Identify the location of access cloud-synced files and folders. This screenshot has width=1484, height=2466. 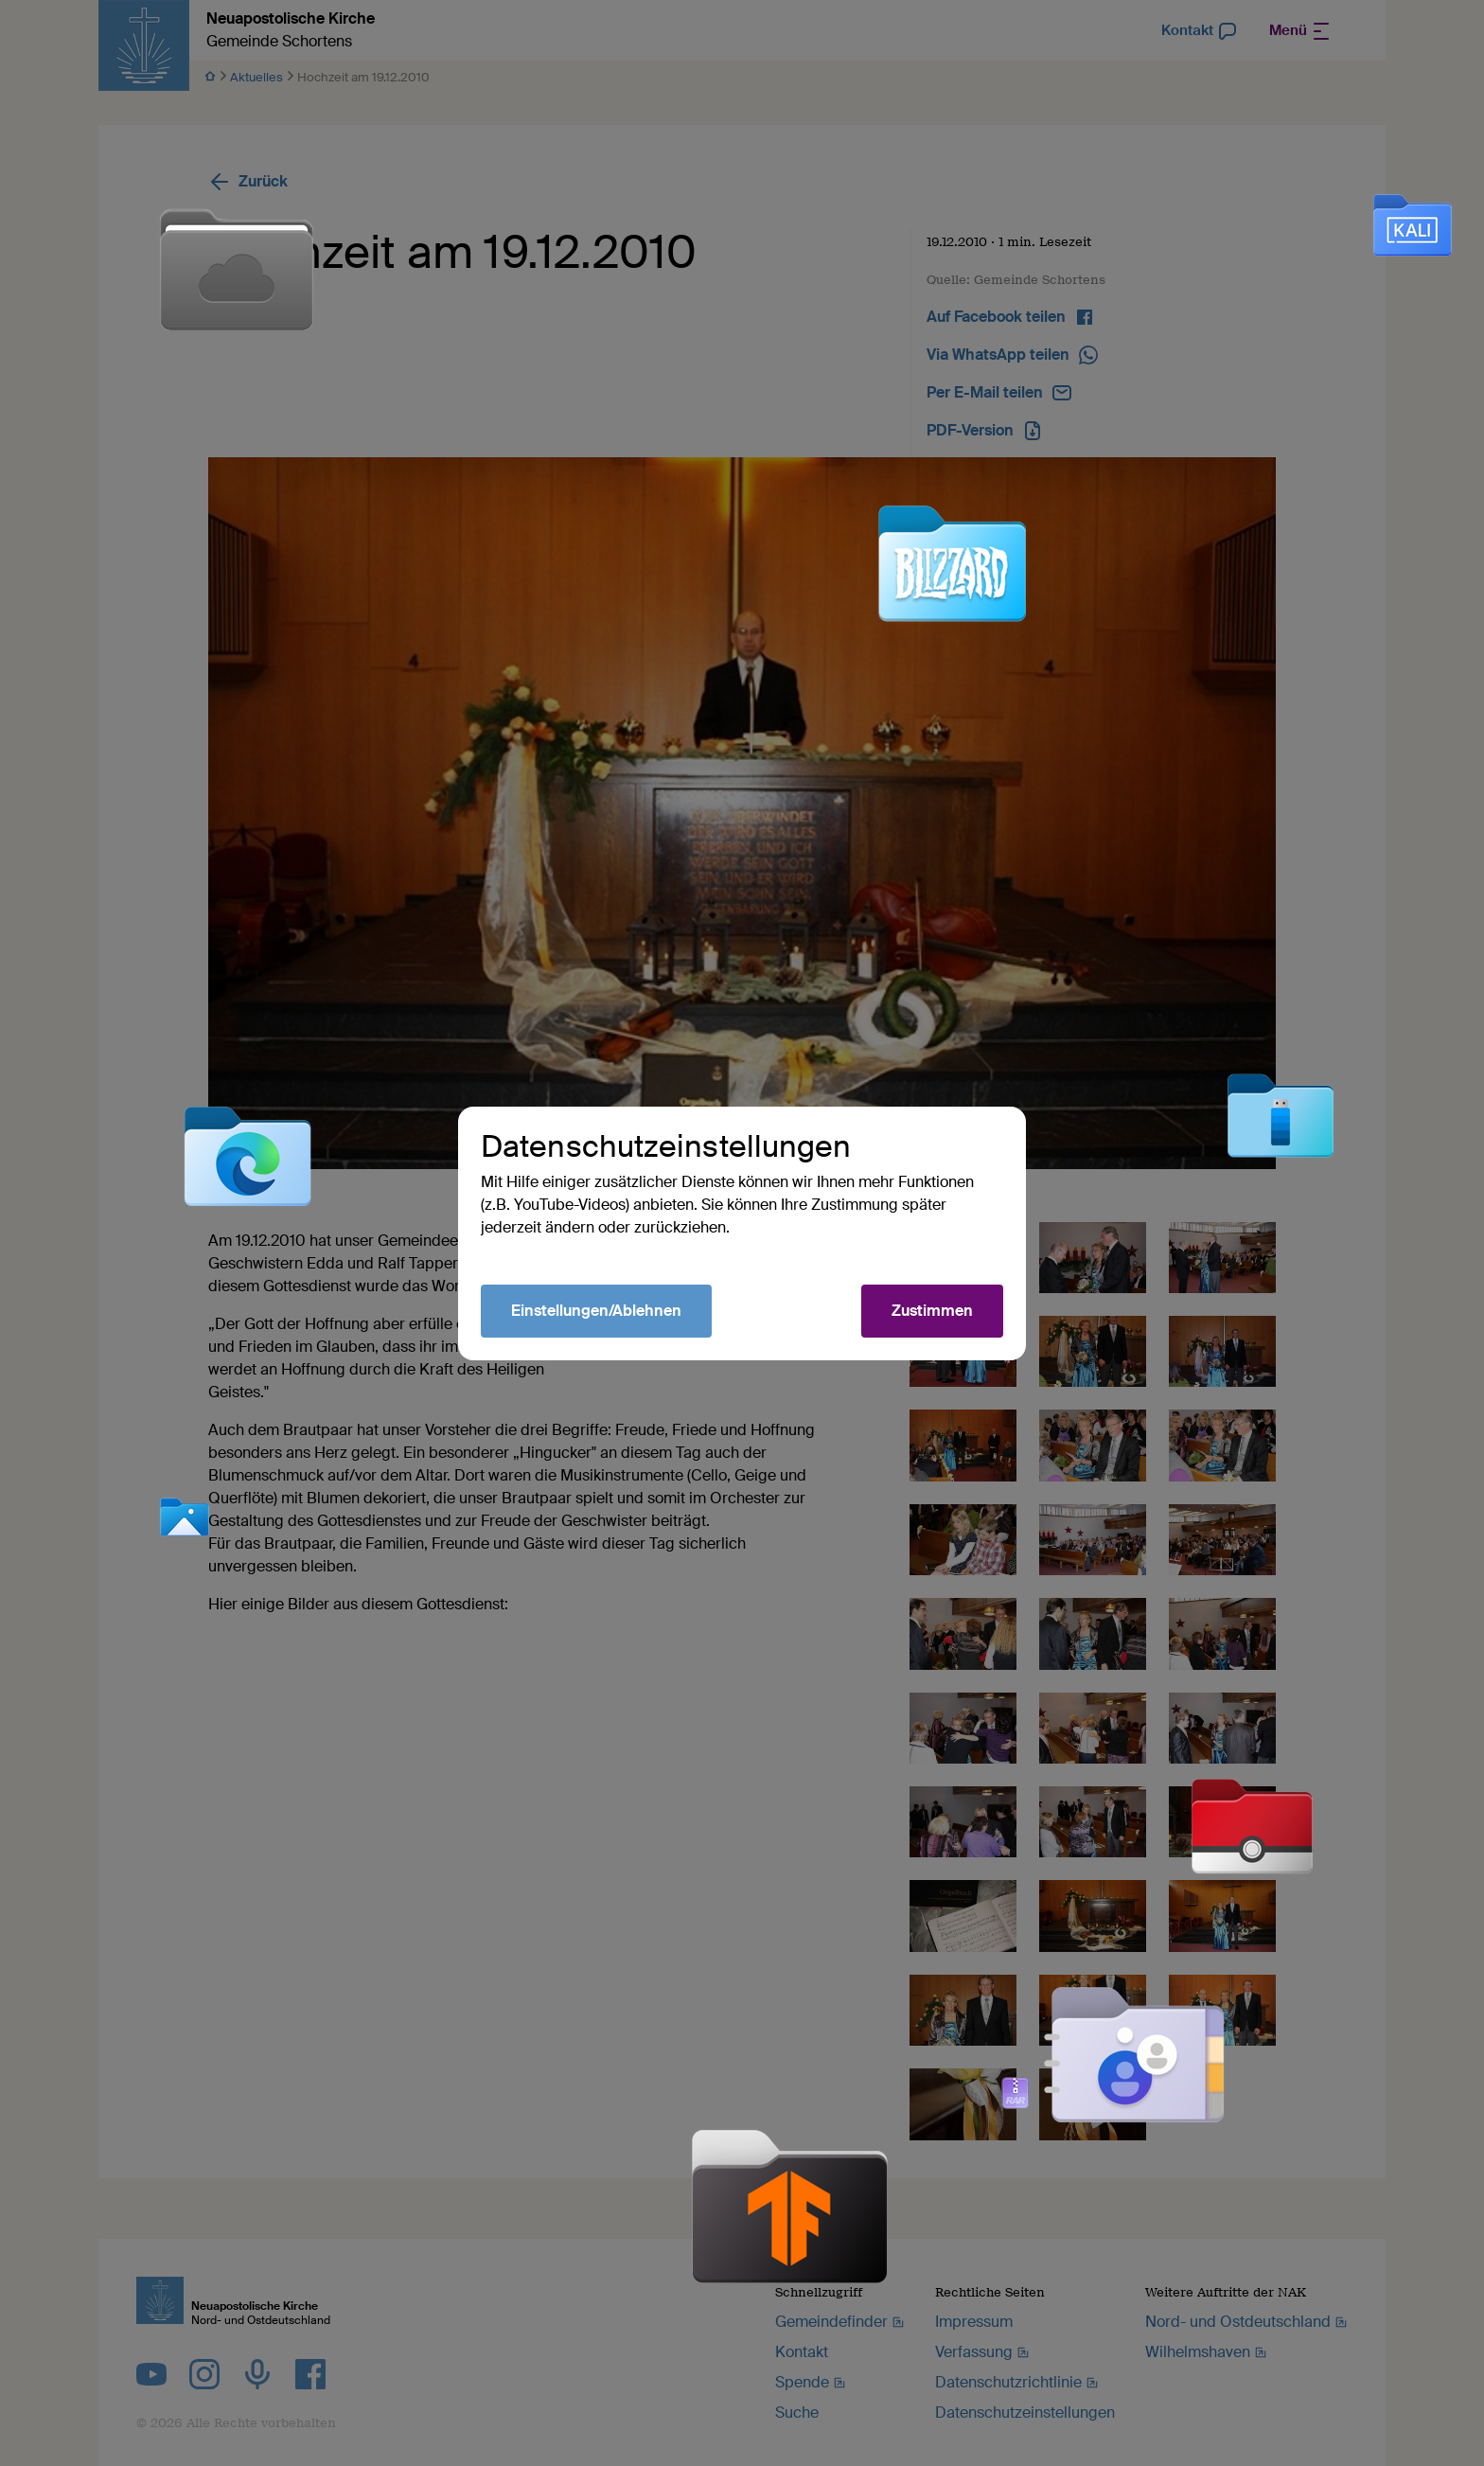
(237, 270).